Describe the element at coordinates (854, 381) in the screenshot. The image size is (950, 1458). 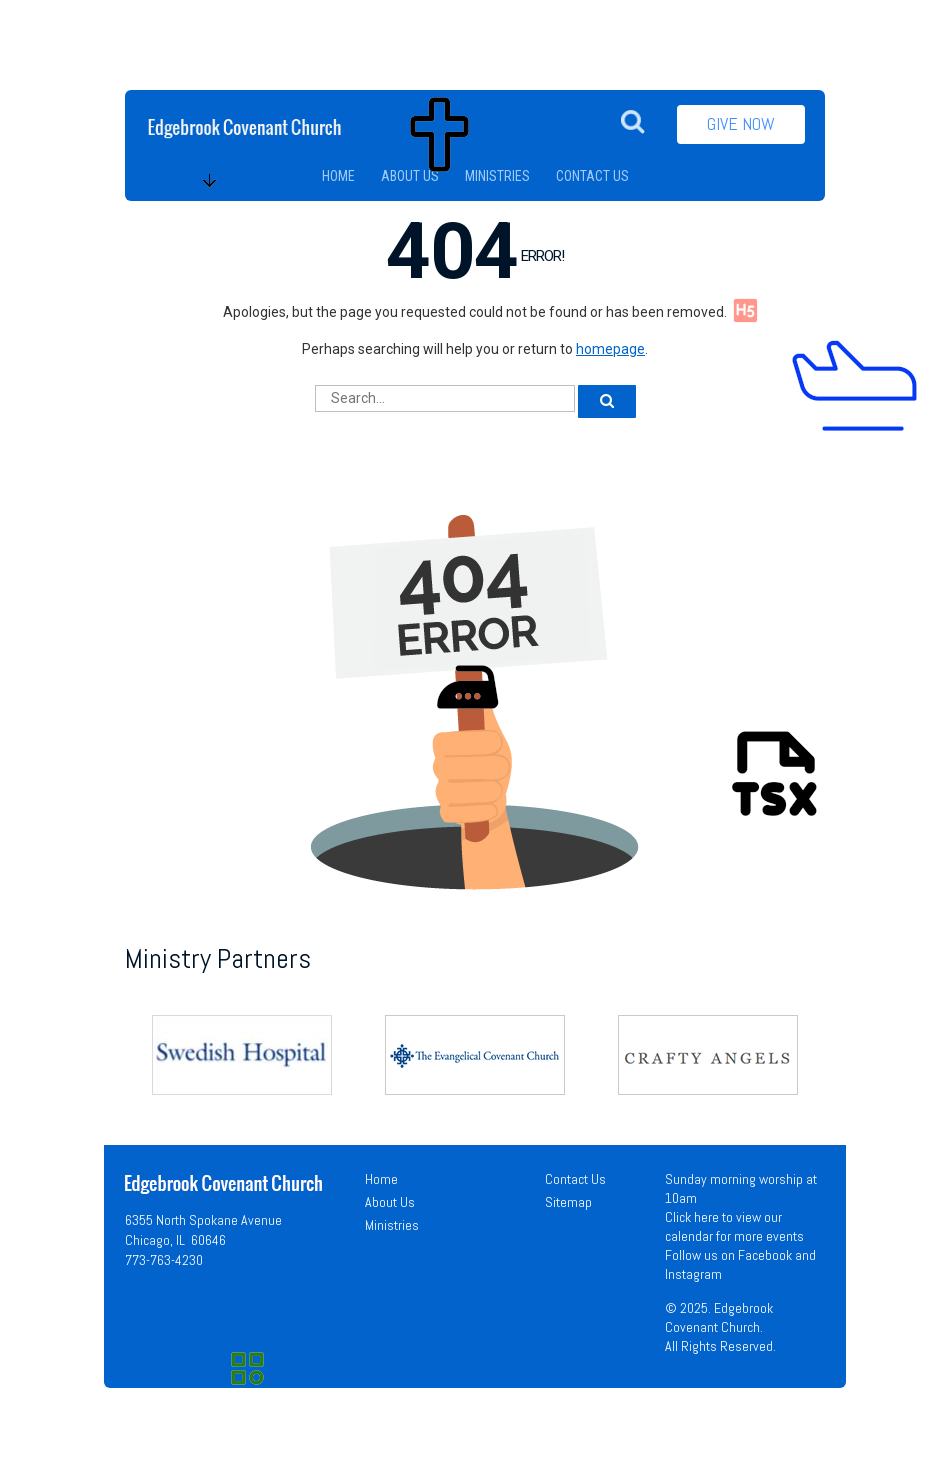
I see `indicates flight mode is active` at that location.